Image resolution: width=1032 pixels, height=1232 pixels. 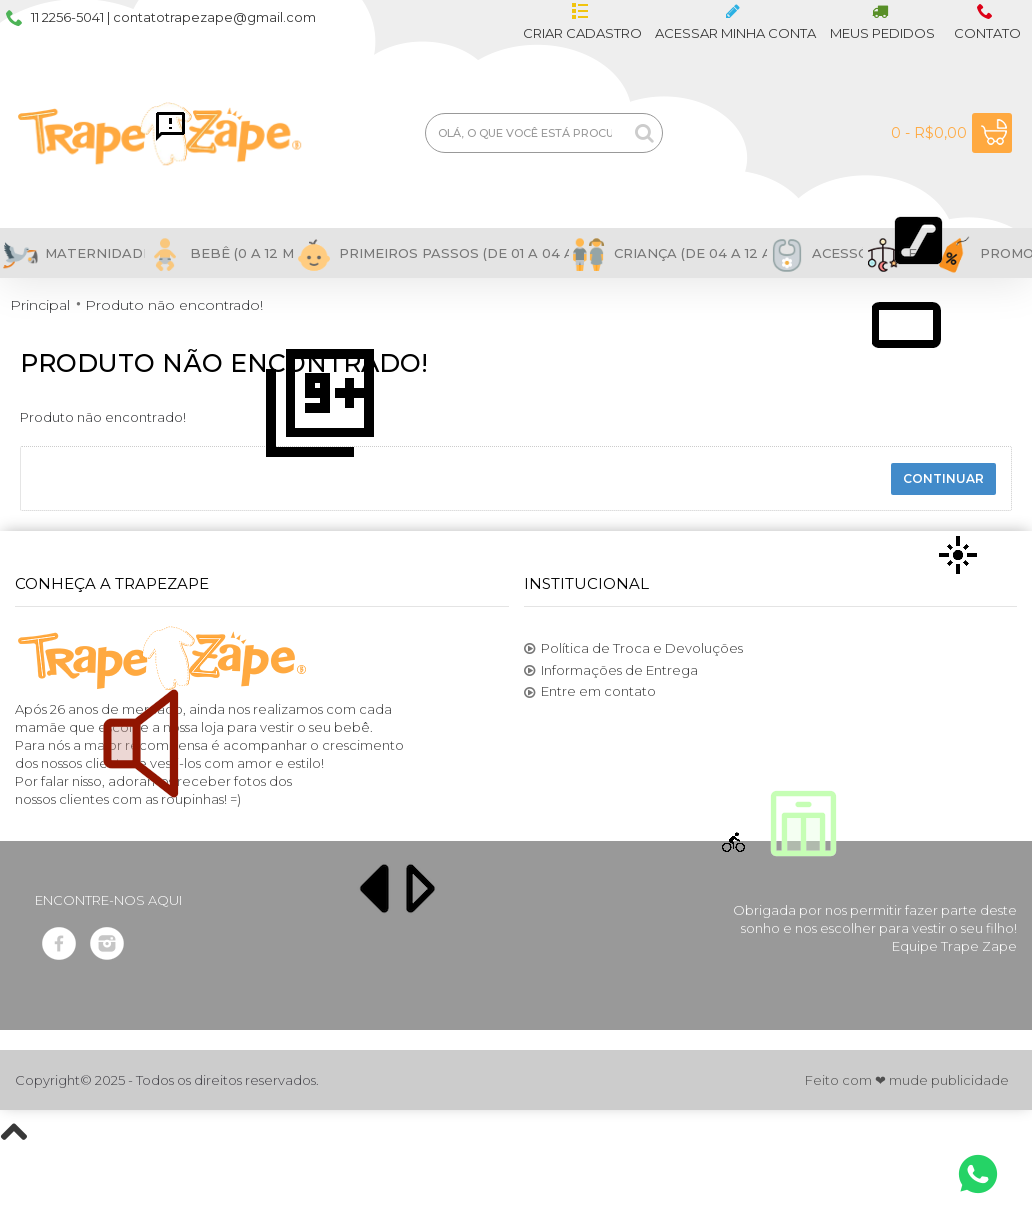 What do you see at coordinates (906, 325) in the screenshot?
I see `crop image to 16:9 aspect ratio` at bounding box center [906, 325].